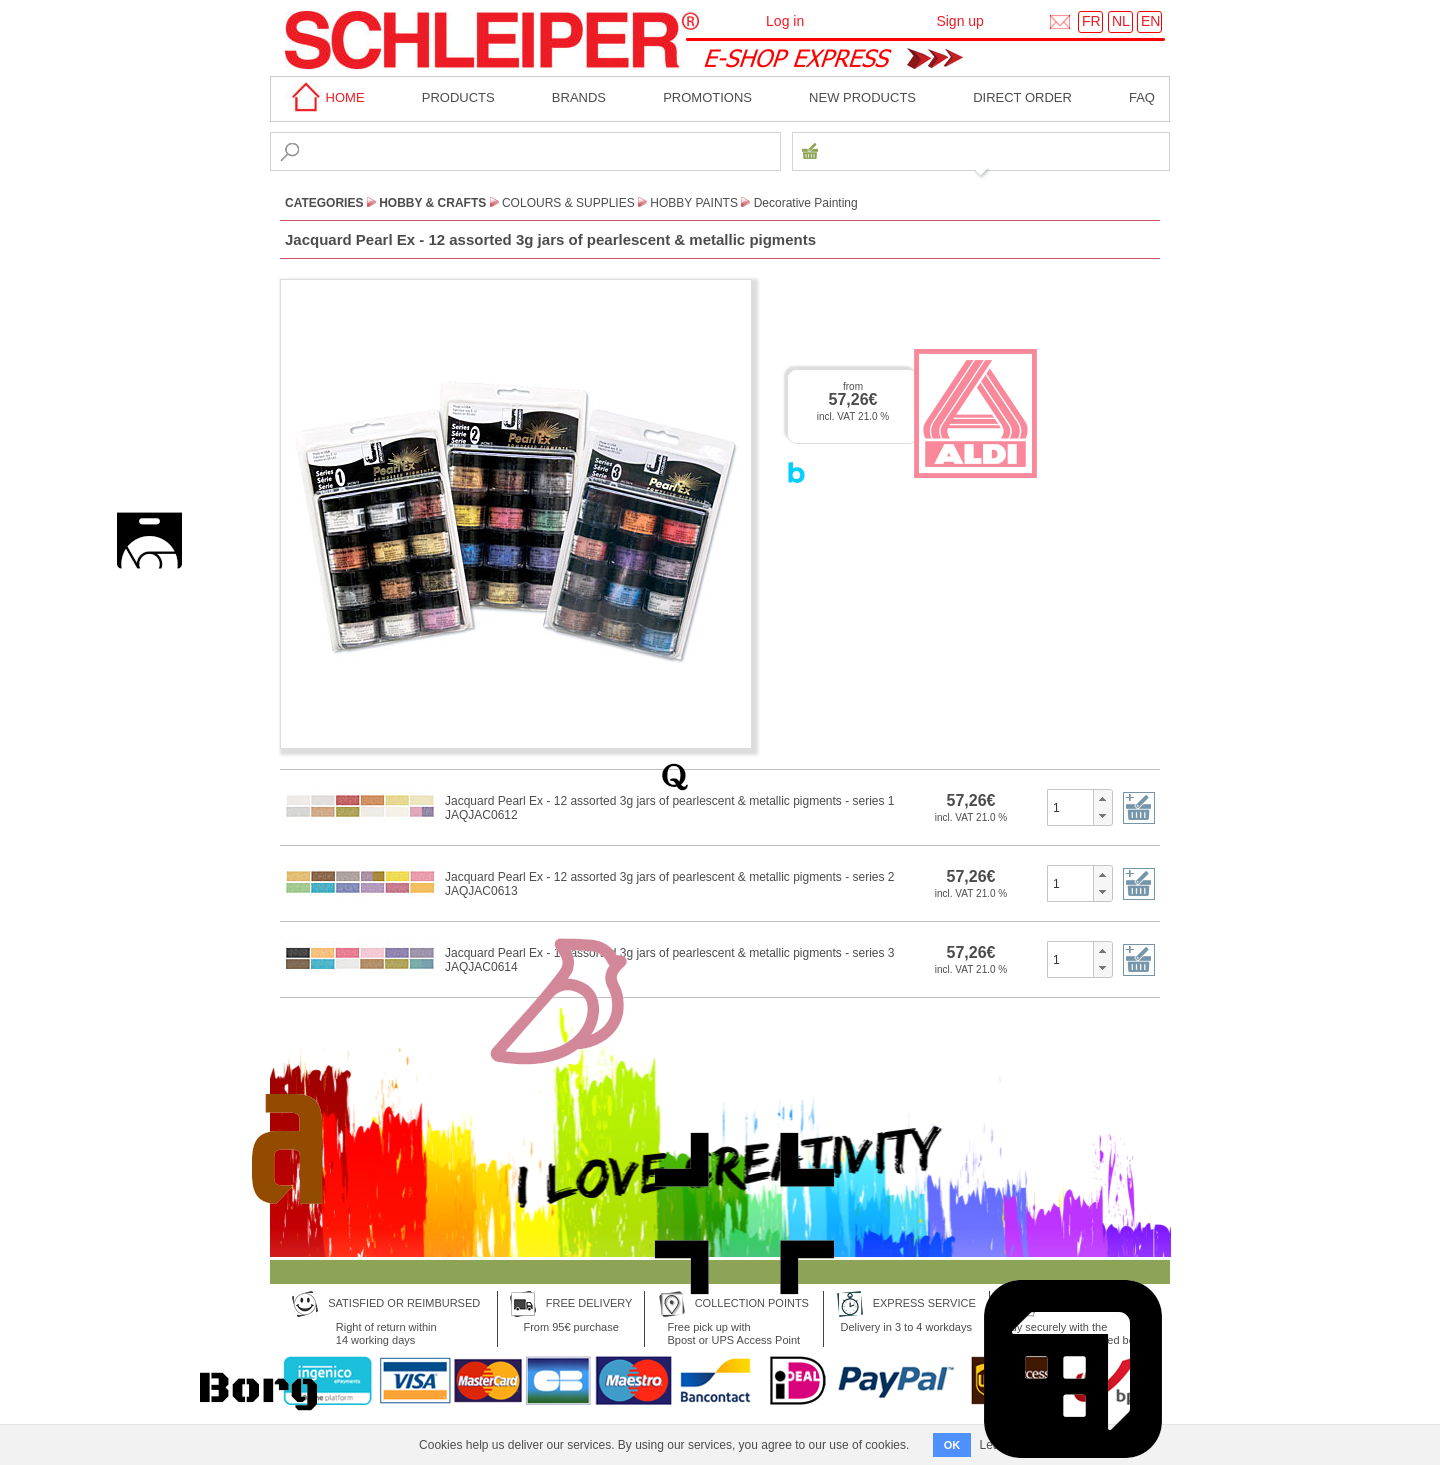 This screenshot has width=1440, height=1465. What do you see at coordinates (975, 413) in the screenshot?
I see `aldi nord company logo` at bounding box center [975, 413].